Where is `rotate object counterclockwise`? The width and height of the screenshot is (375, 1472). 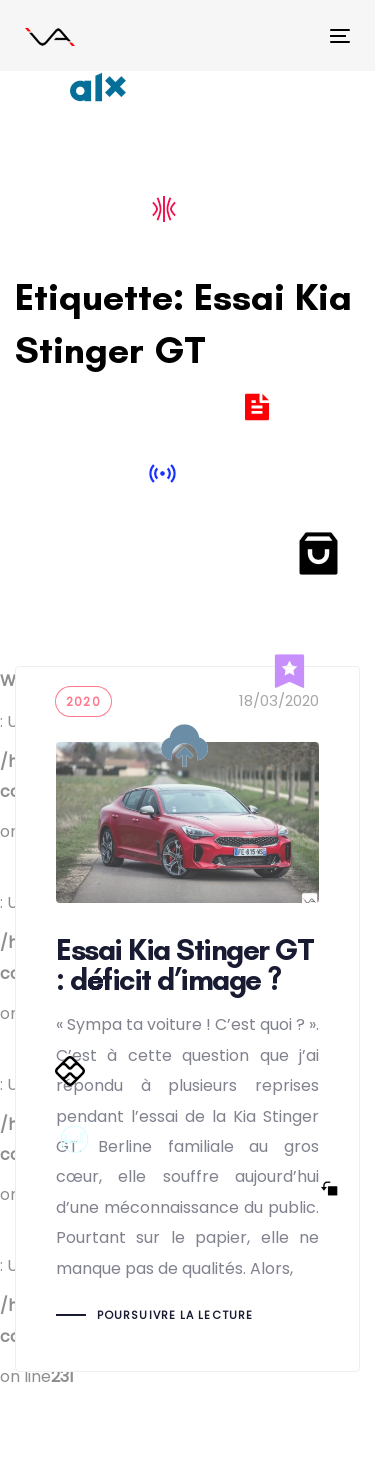
rotate object counterclockwise is located at coordinates (329, 1188).